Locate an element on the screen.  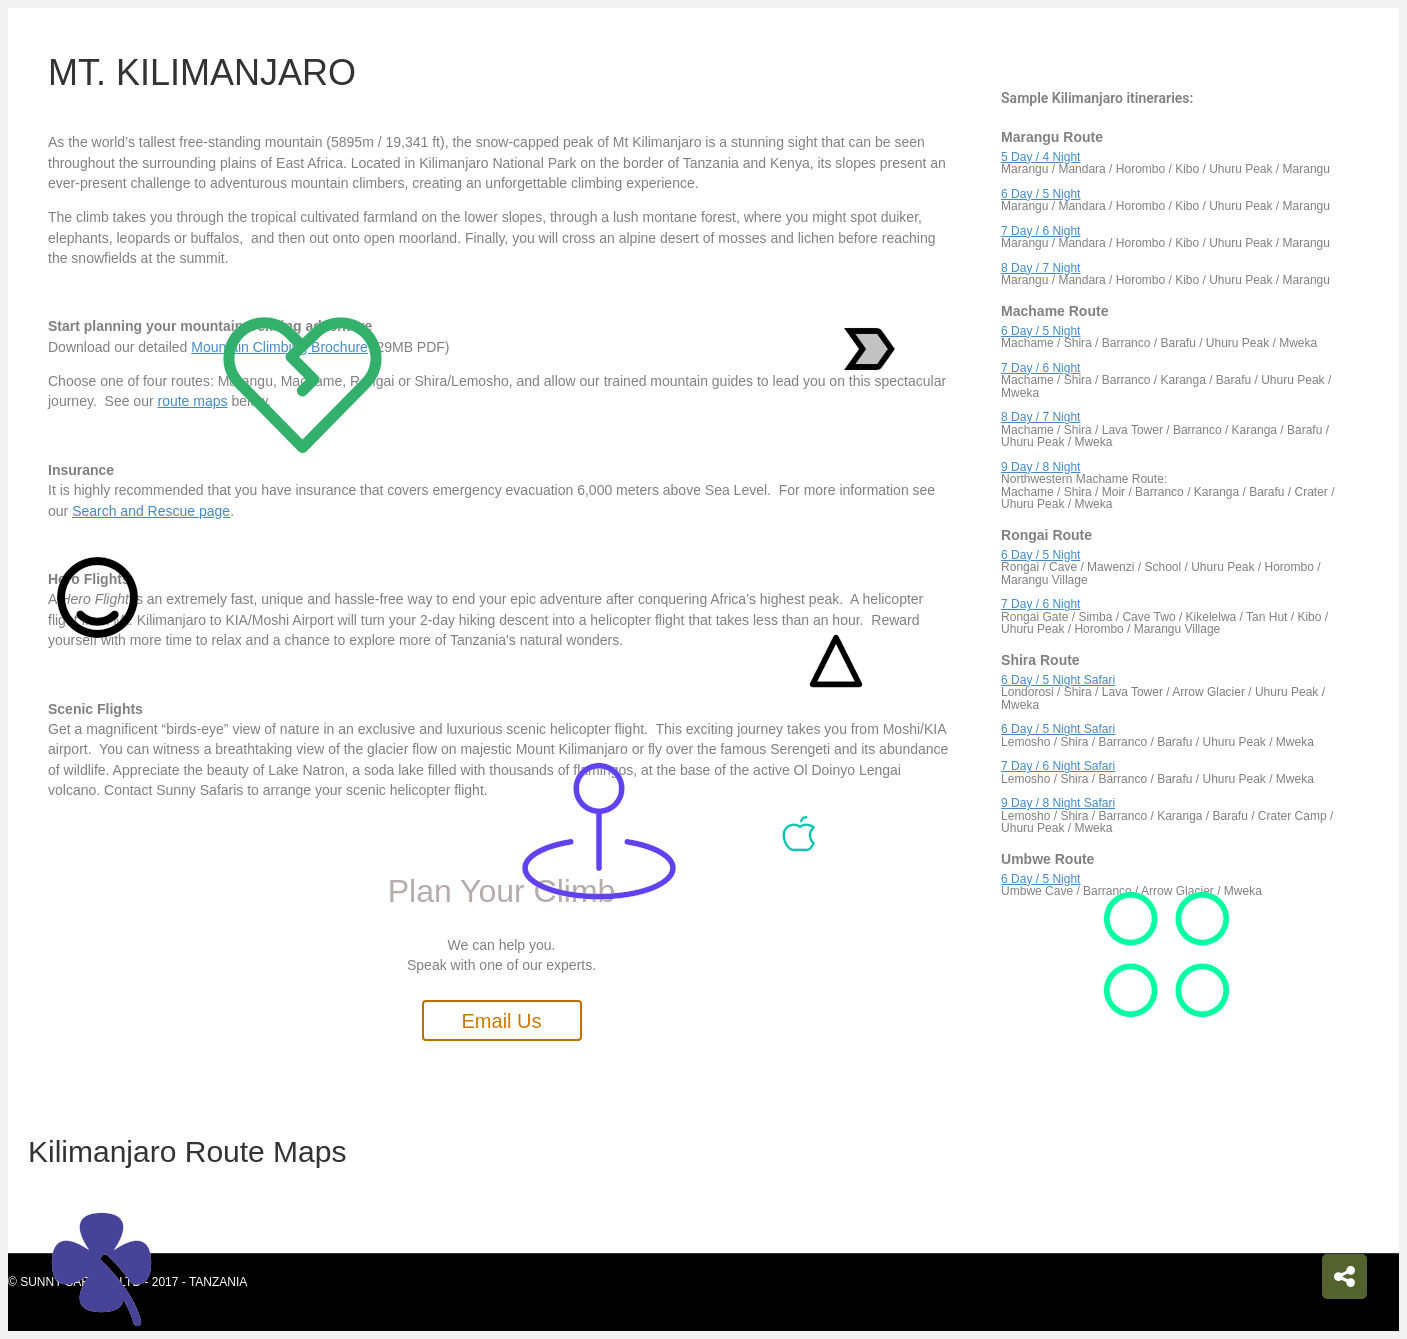
open app drawer or menu grid is located at coordinates (1166, 954).